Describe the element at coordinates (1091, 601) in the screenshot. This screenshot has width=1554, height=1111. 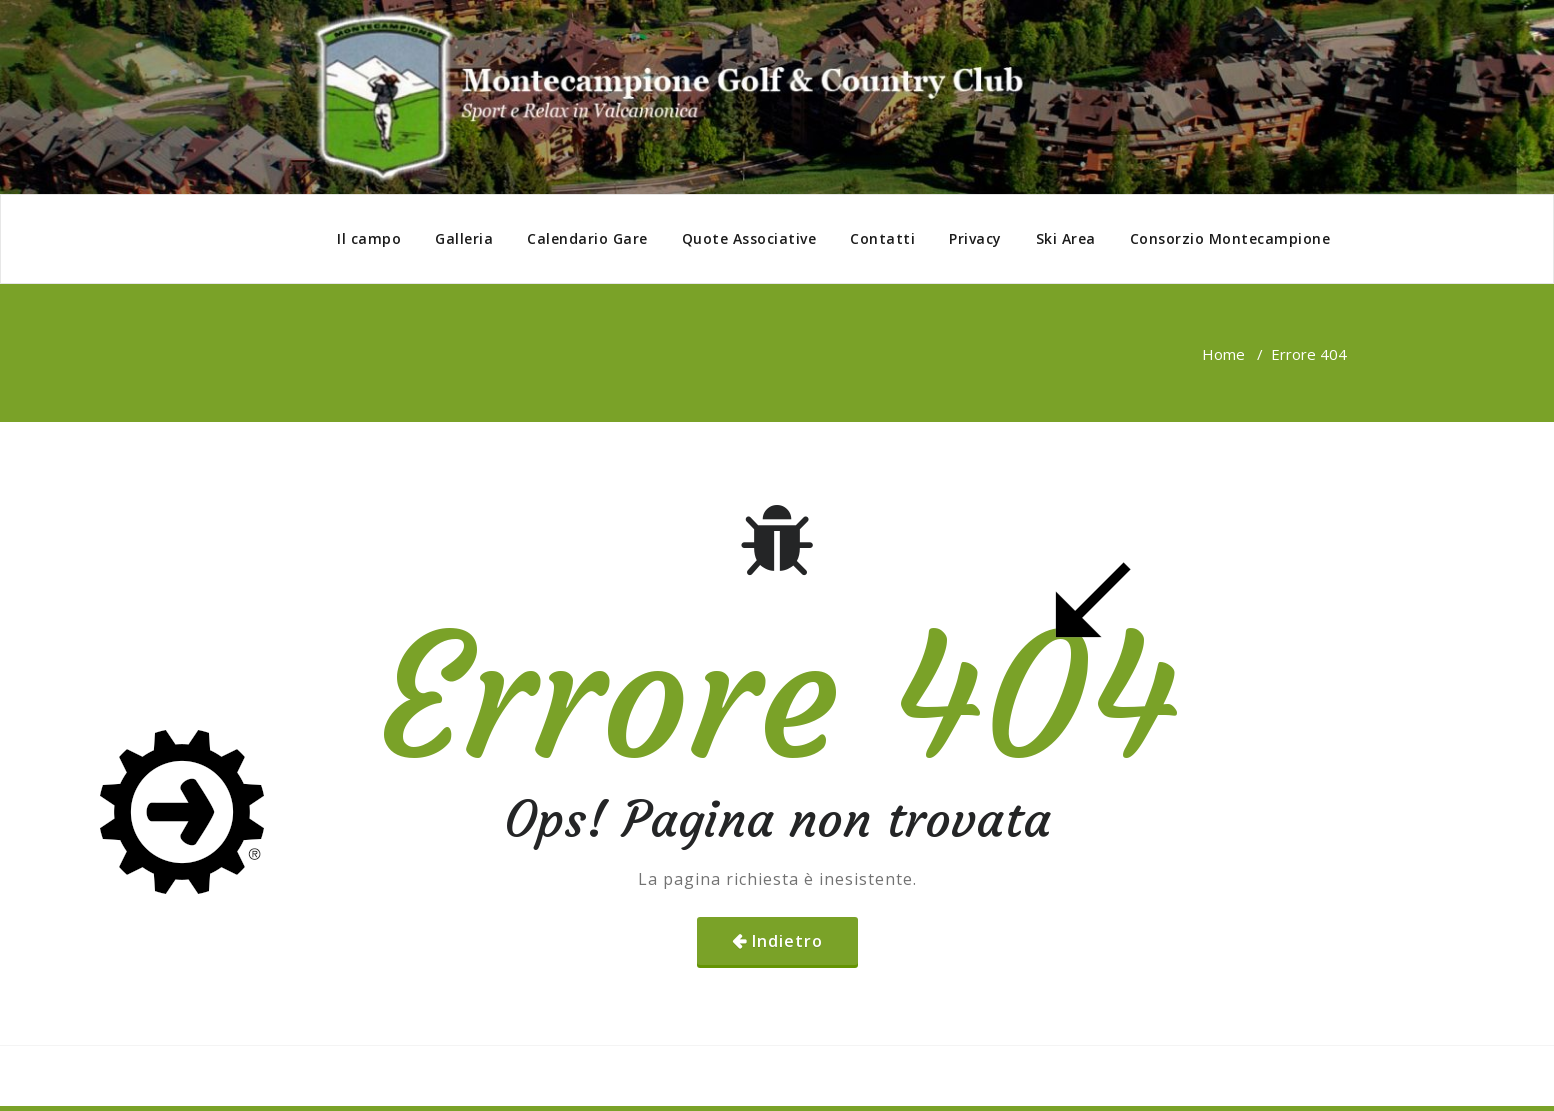
I see `navigate back and down` at that location.